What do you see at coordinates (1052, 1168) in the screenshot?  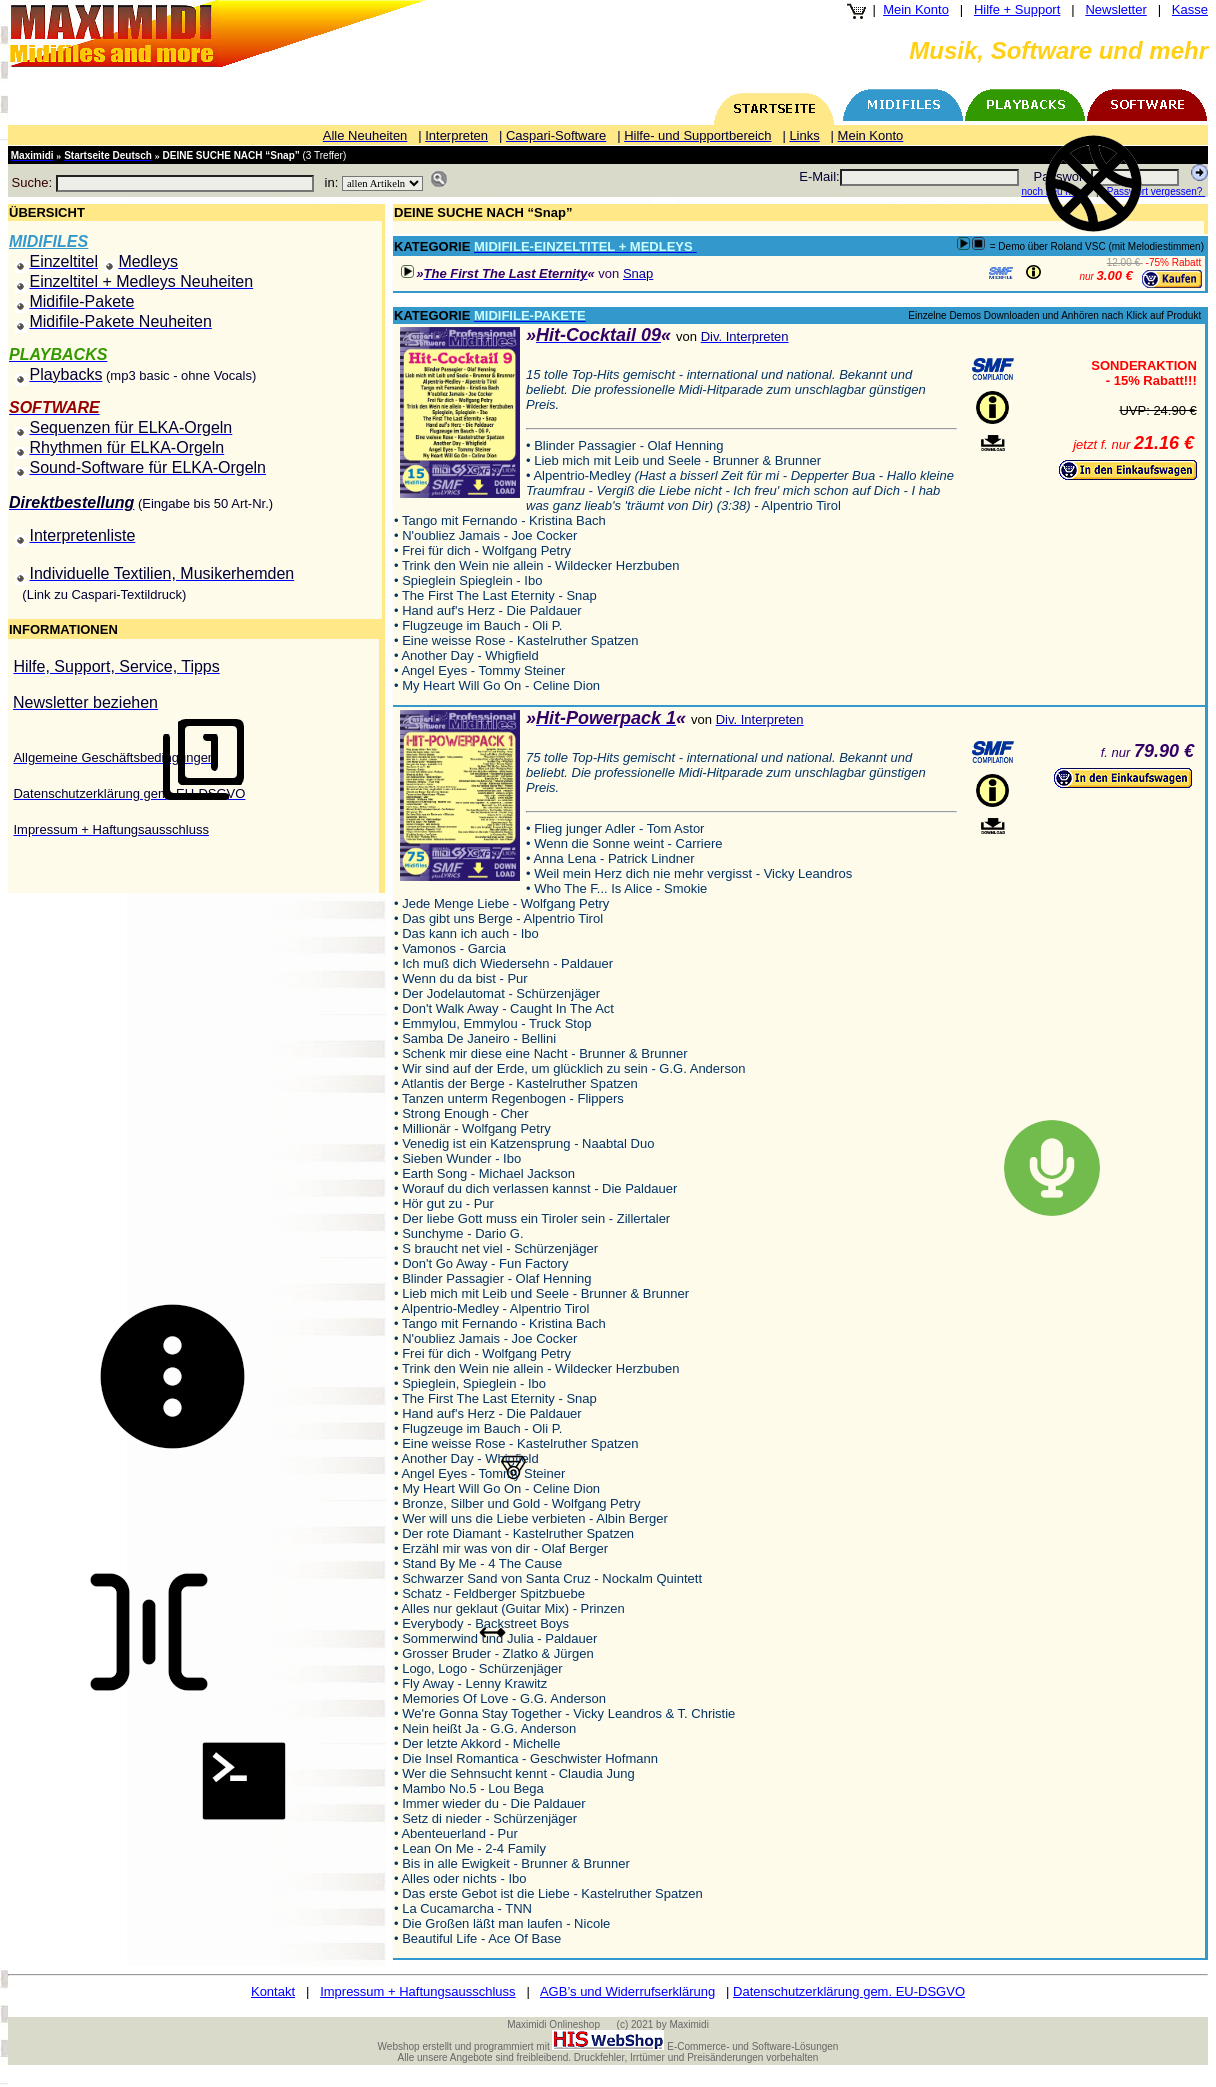 I see `tap to start voice recording` at bounding box center [1052, 1168].